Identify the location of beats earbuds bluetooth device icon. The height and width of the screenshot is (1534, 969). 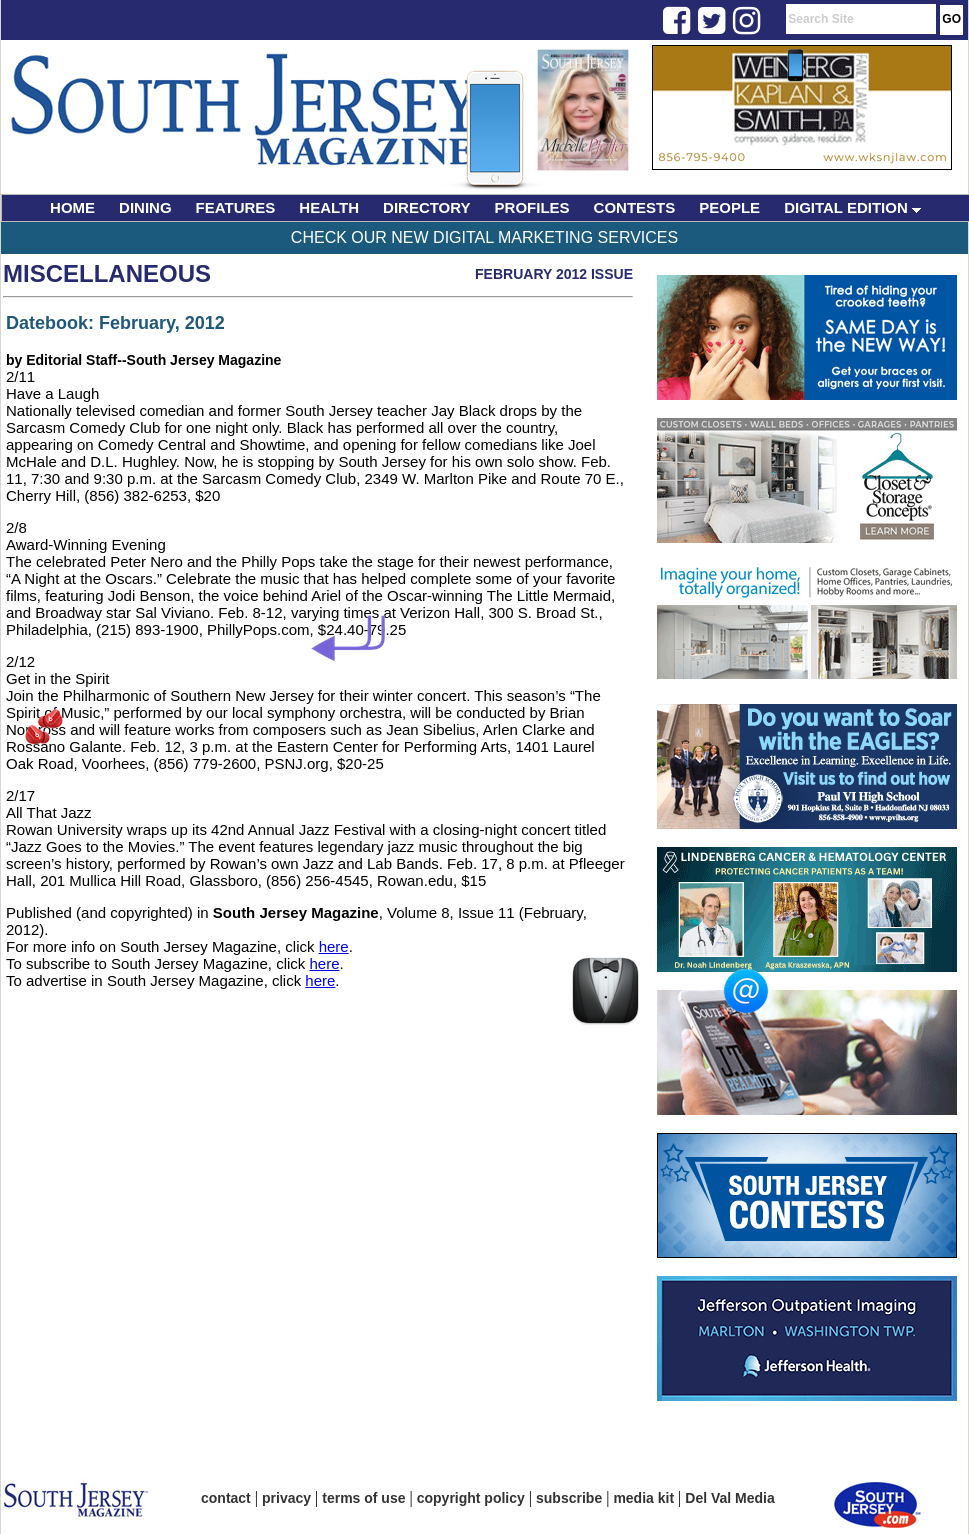
(44, 727).